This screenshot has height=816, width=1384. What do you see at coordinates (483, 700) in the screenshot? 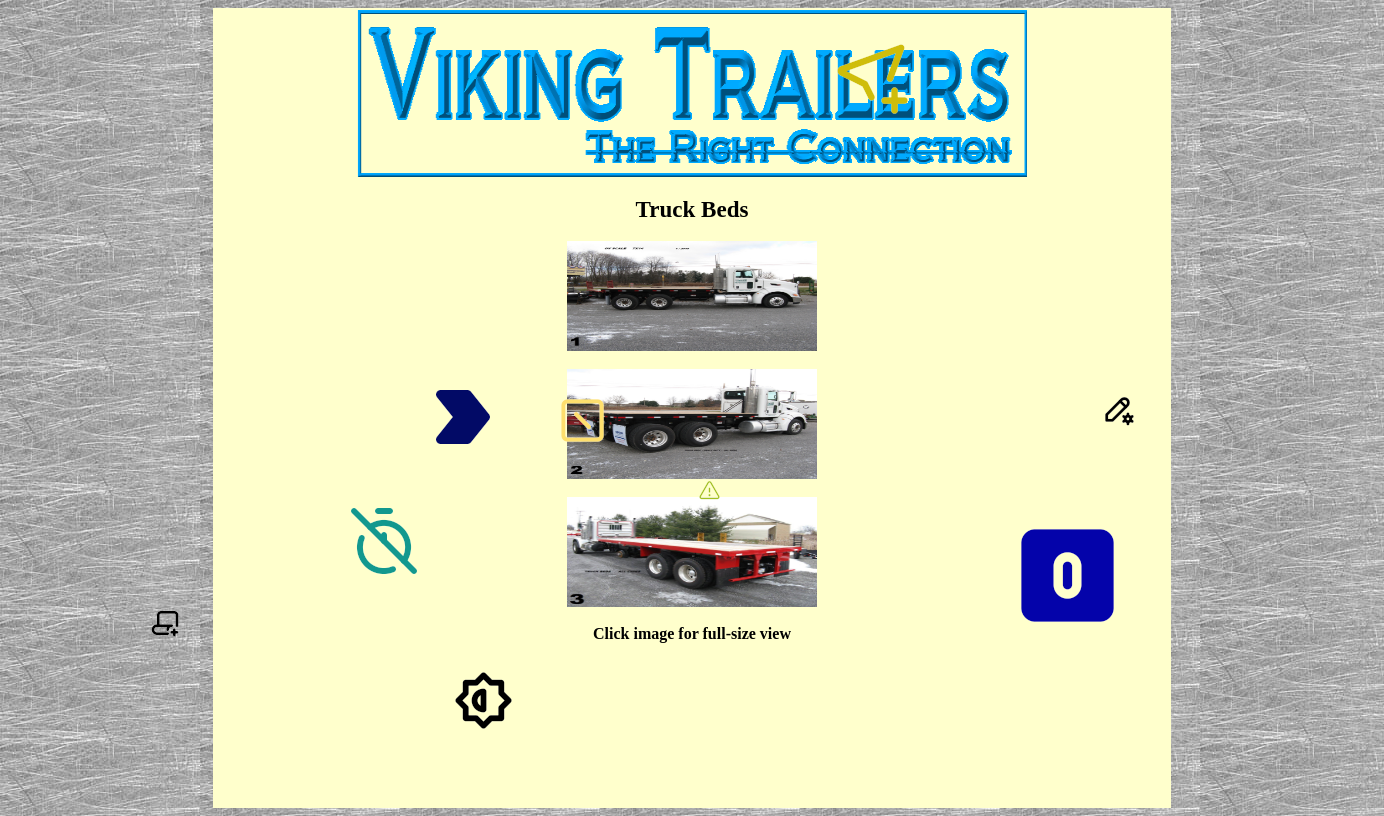
I see `adjust screen brightness` at bounding box center [483, 700].